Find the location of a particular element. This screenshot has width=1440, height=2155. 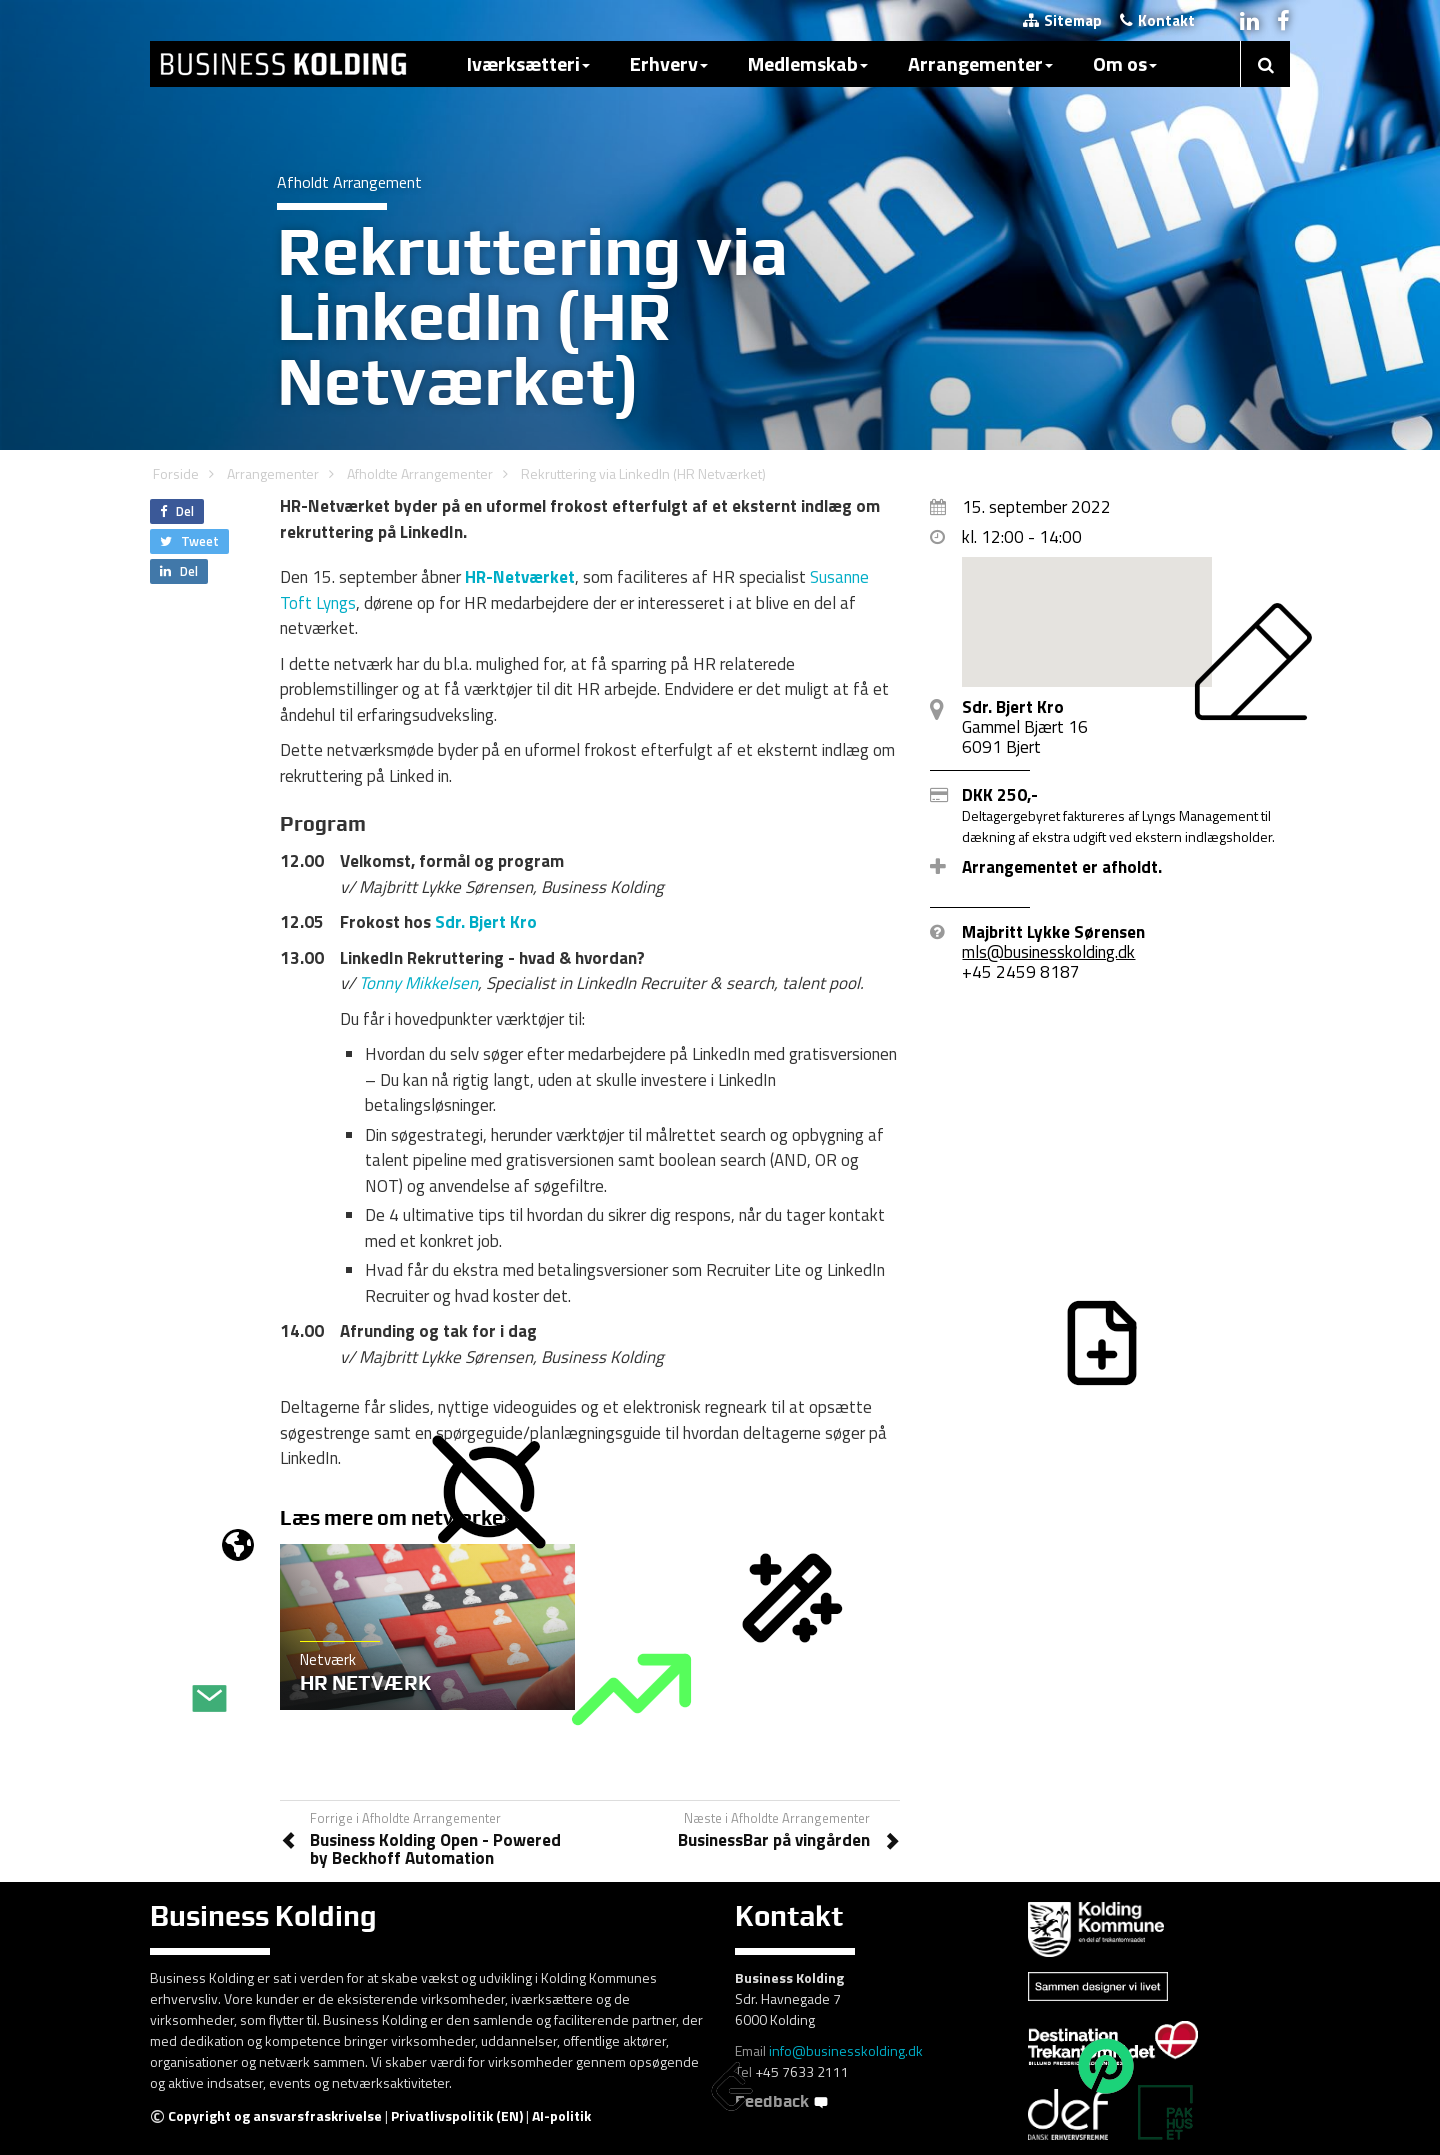

switch to global or worldwide view is located at coordinates (238, 1545).